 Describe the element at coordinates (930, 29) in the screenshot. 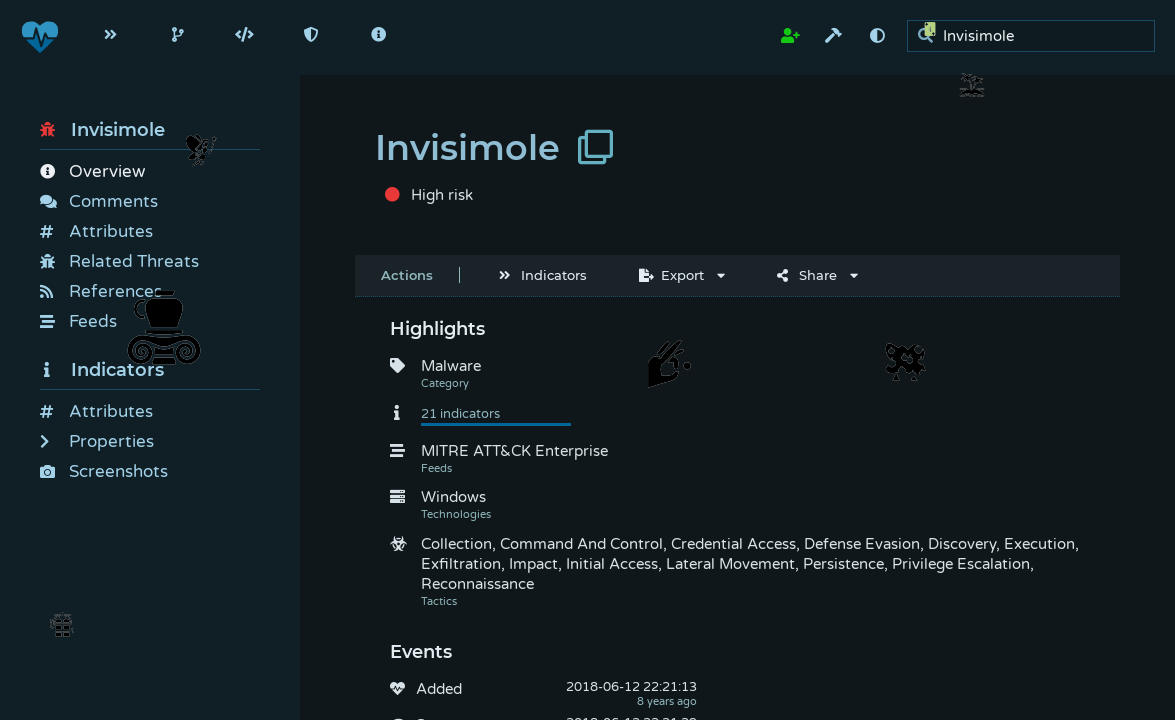

I see `play the four of clubs card` at that location.